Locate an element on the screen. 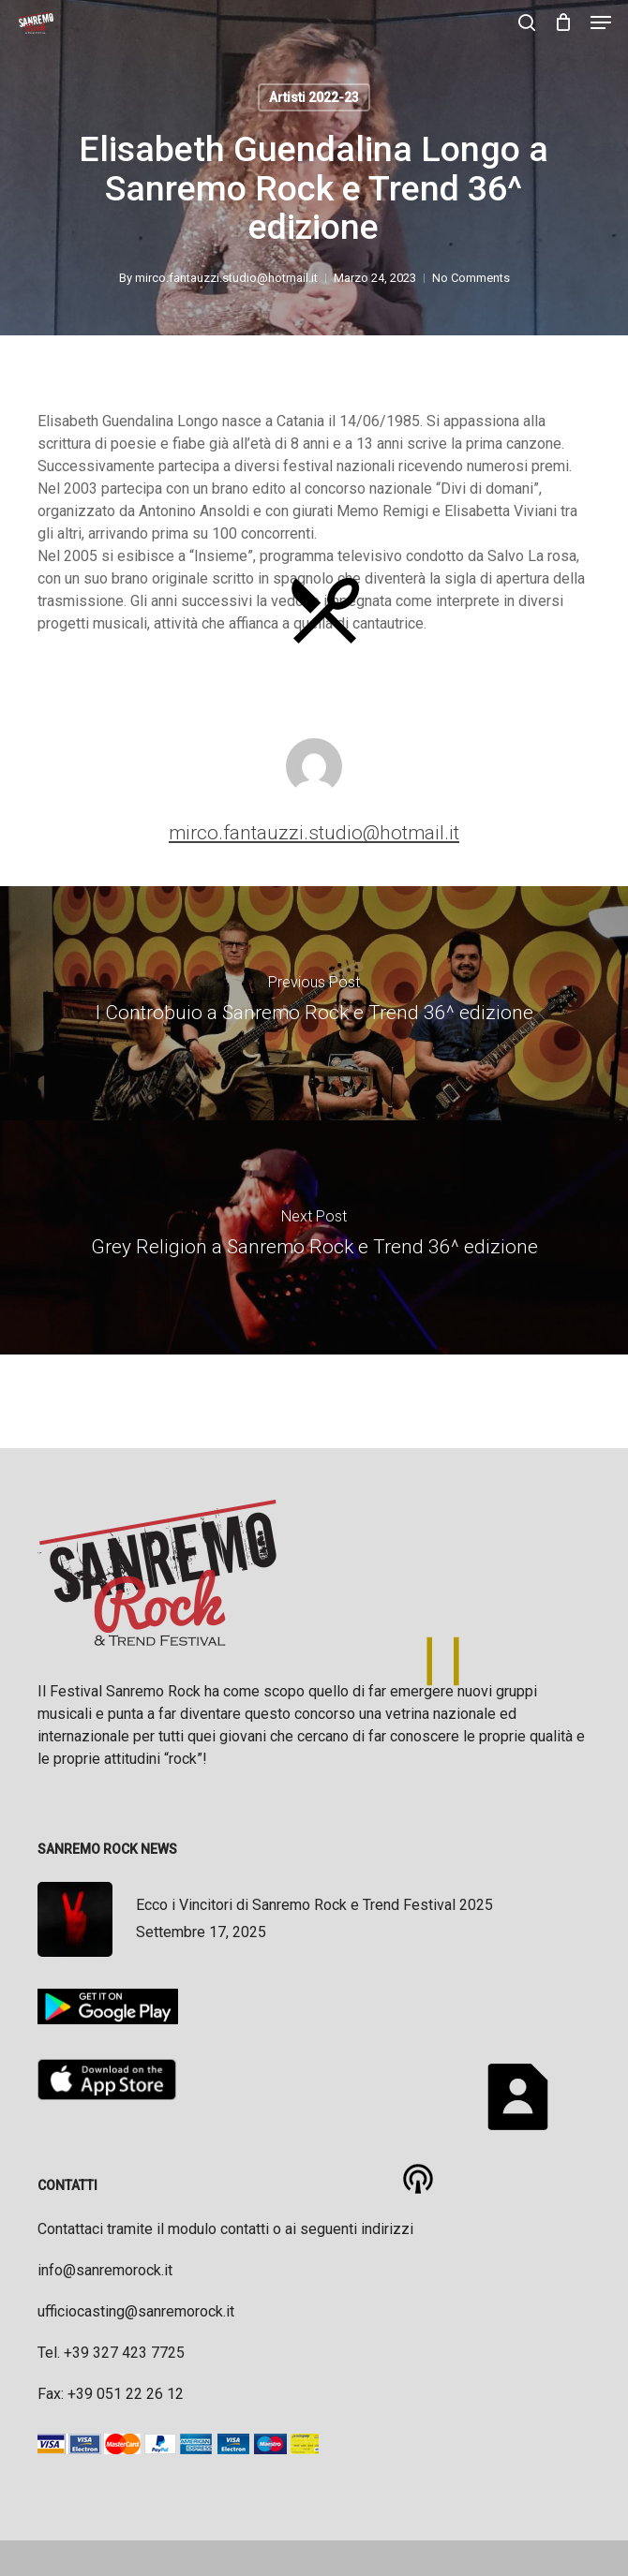  view user profile document is located at coordinates (517, 2096).